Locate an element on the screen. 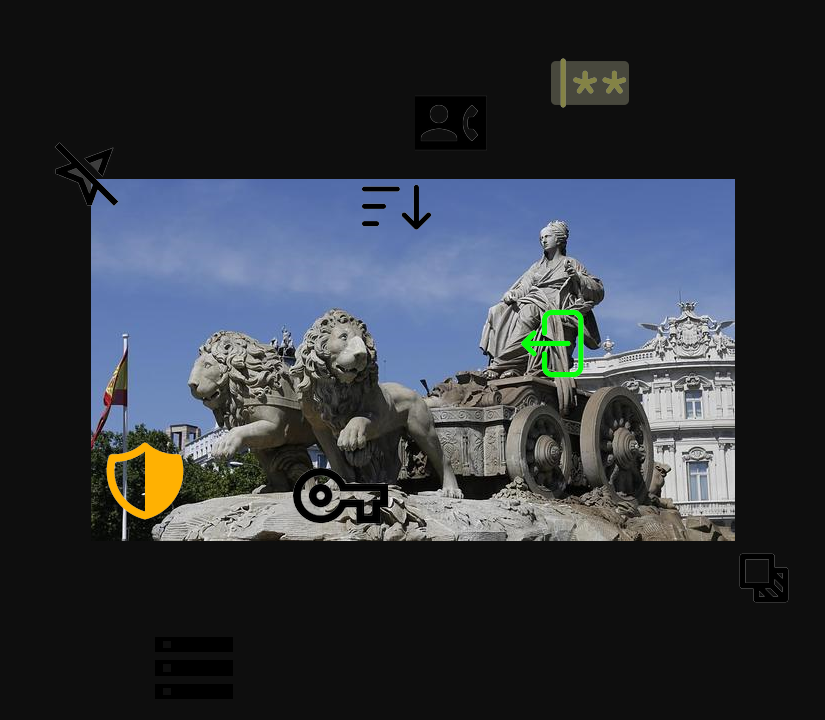 The width and height of the screenshot is (825, 720). access vpn or secure connection settings is located at coordinates (340, 495).